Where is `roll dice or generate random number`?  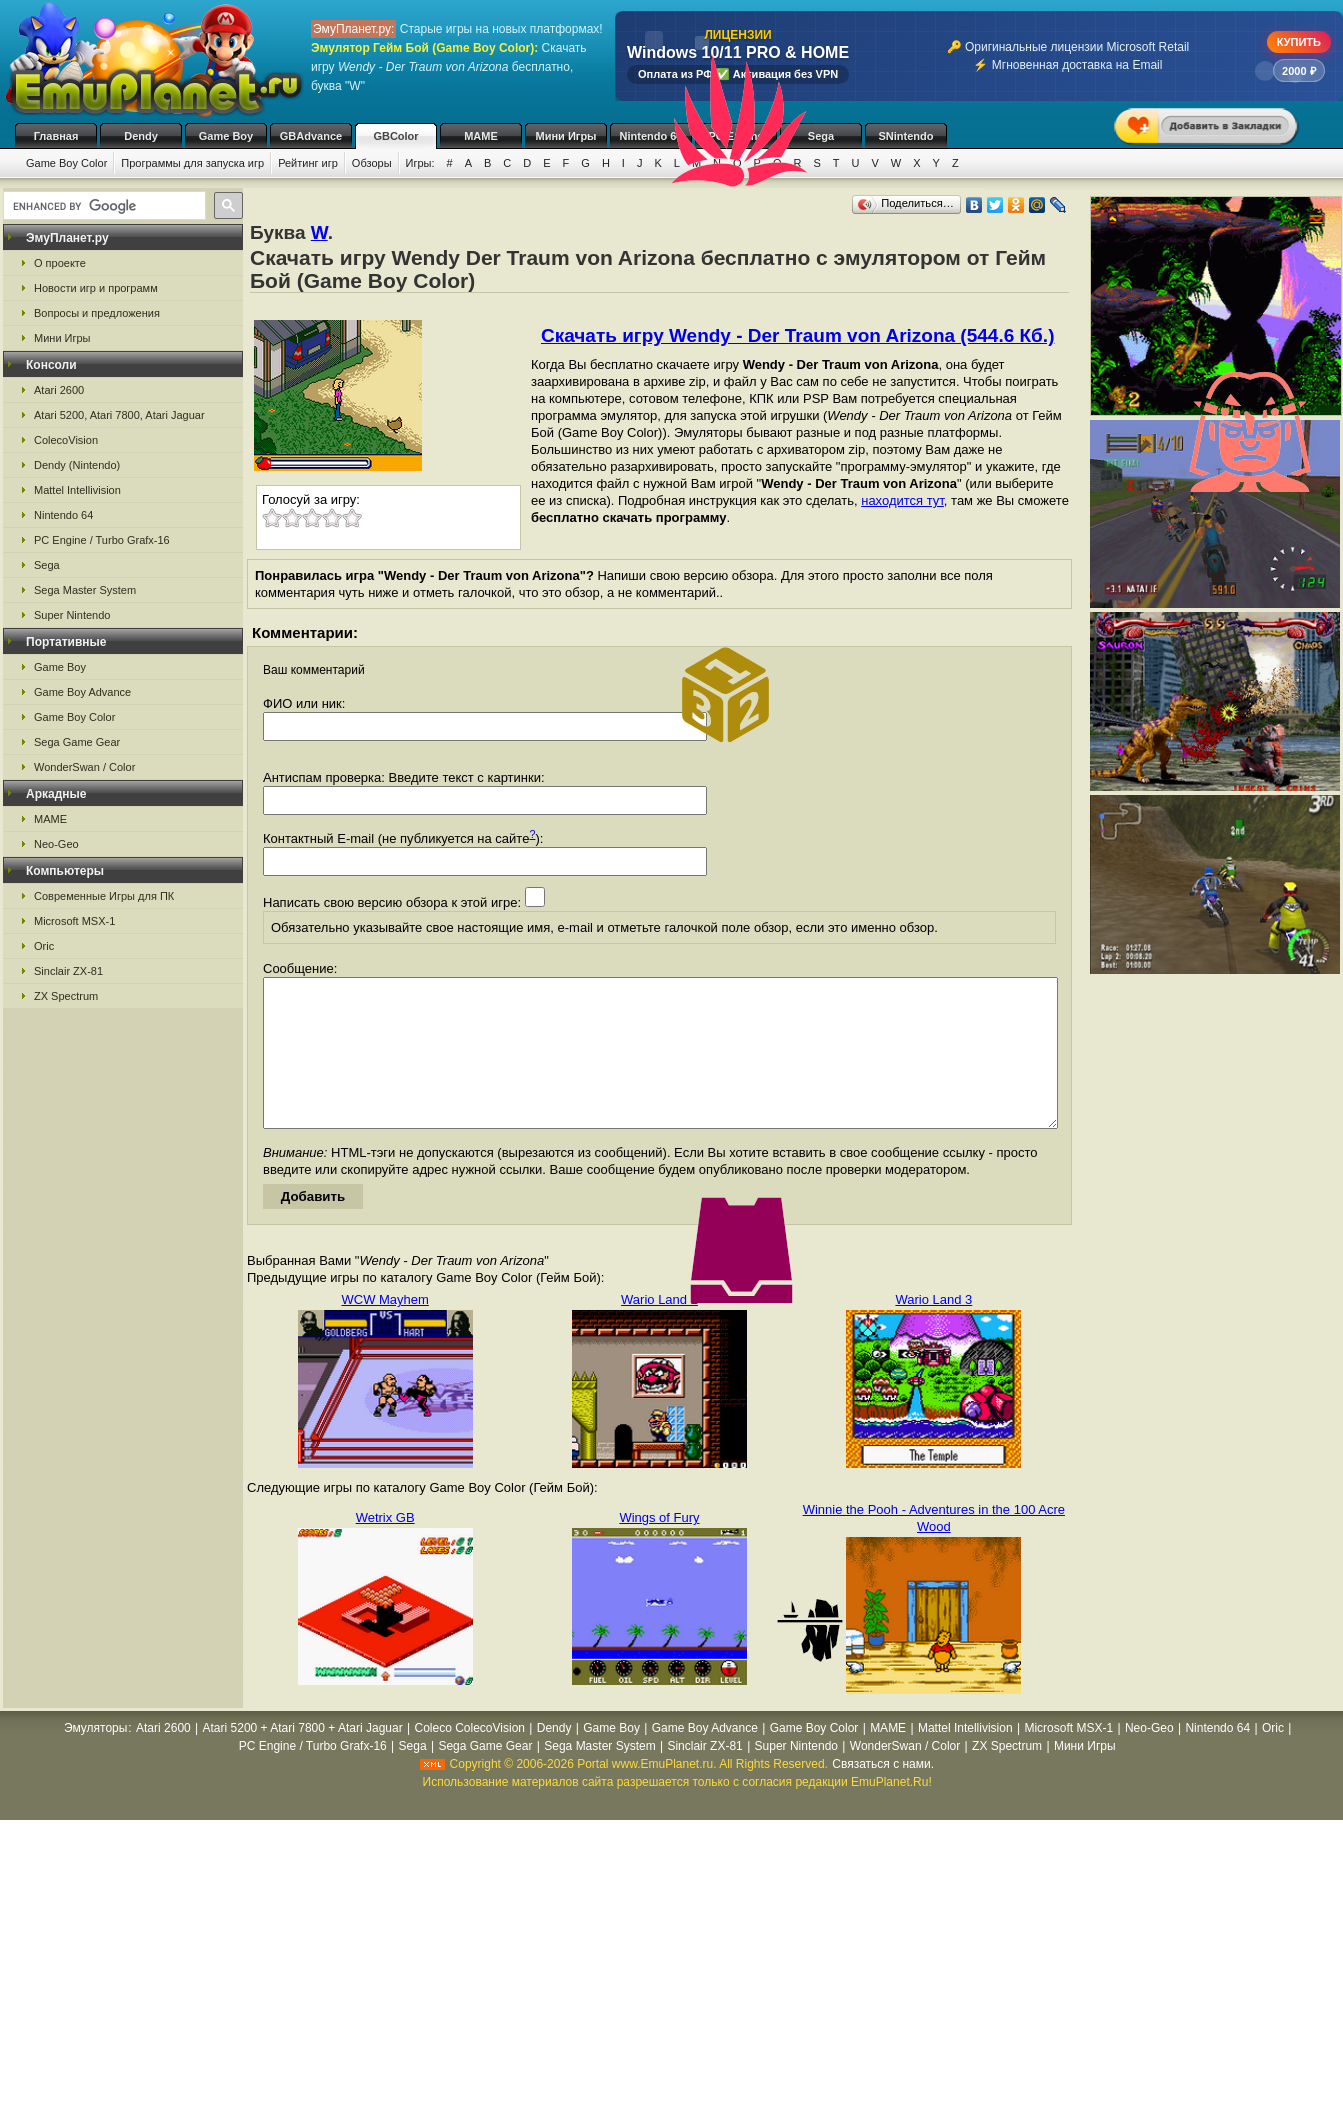
roll dice or generate random number is located at coordinates (725, 695).